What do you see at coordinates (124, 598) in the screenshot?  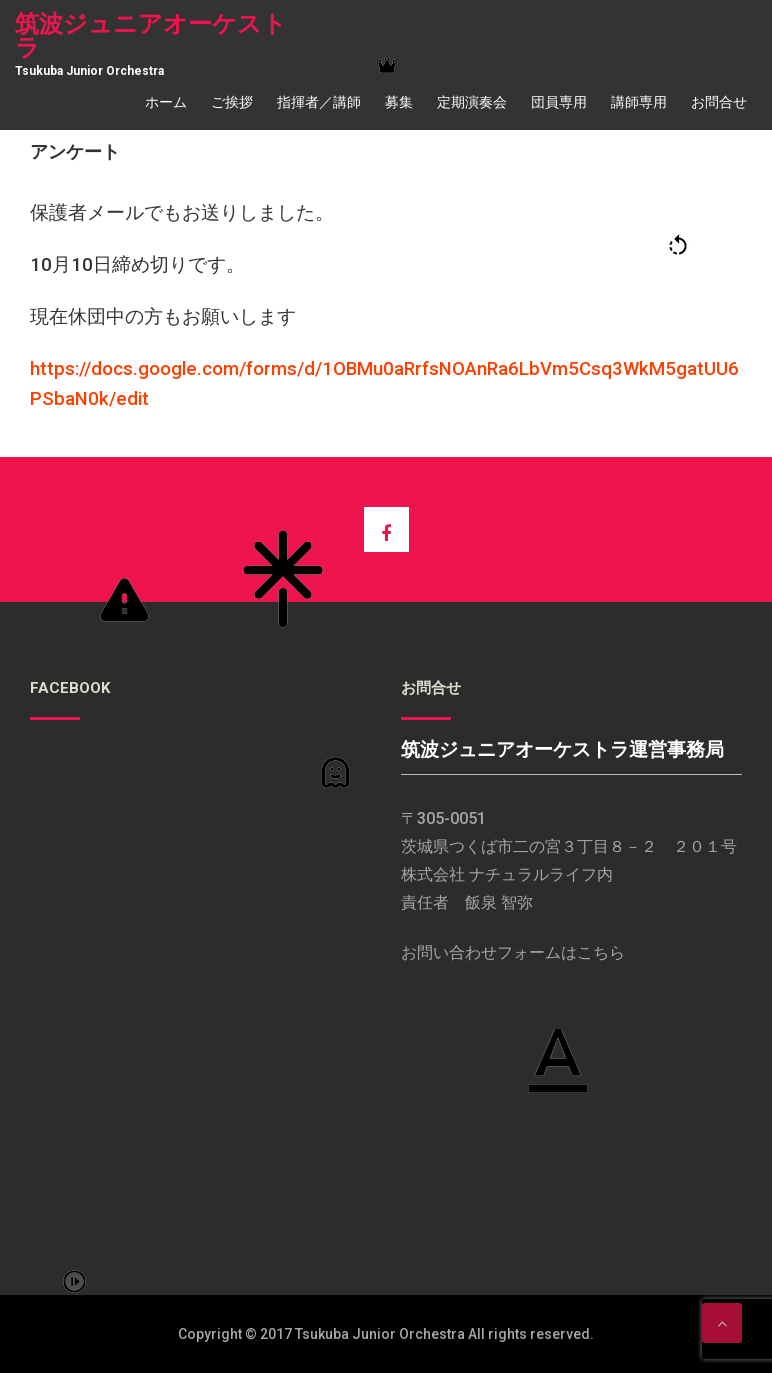 I see `indicates a warning or caution state` at bounding box center [124, 598].